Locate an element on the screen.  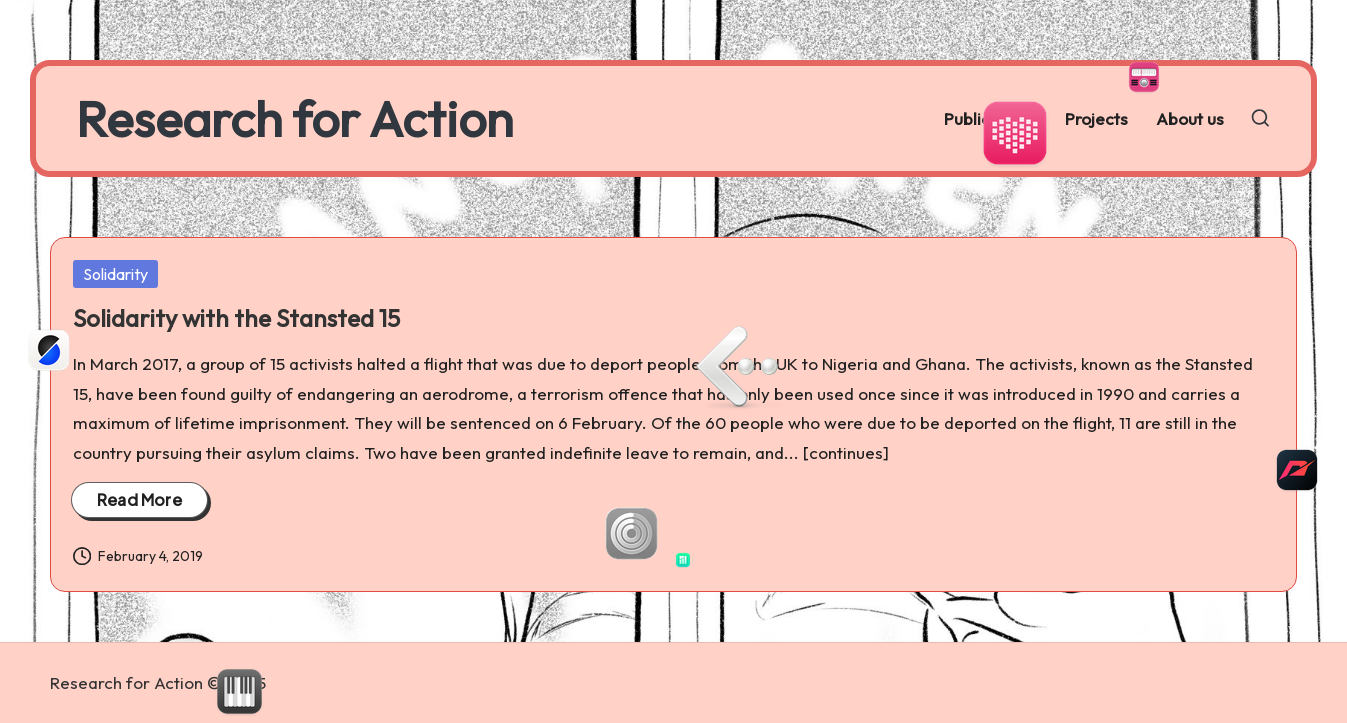
open SuperSlicer 3D printing slicer application is located at coordinates (49, 350).